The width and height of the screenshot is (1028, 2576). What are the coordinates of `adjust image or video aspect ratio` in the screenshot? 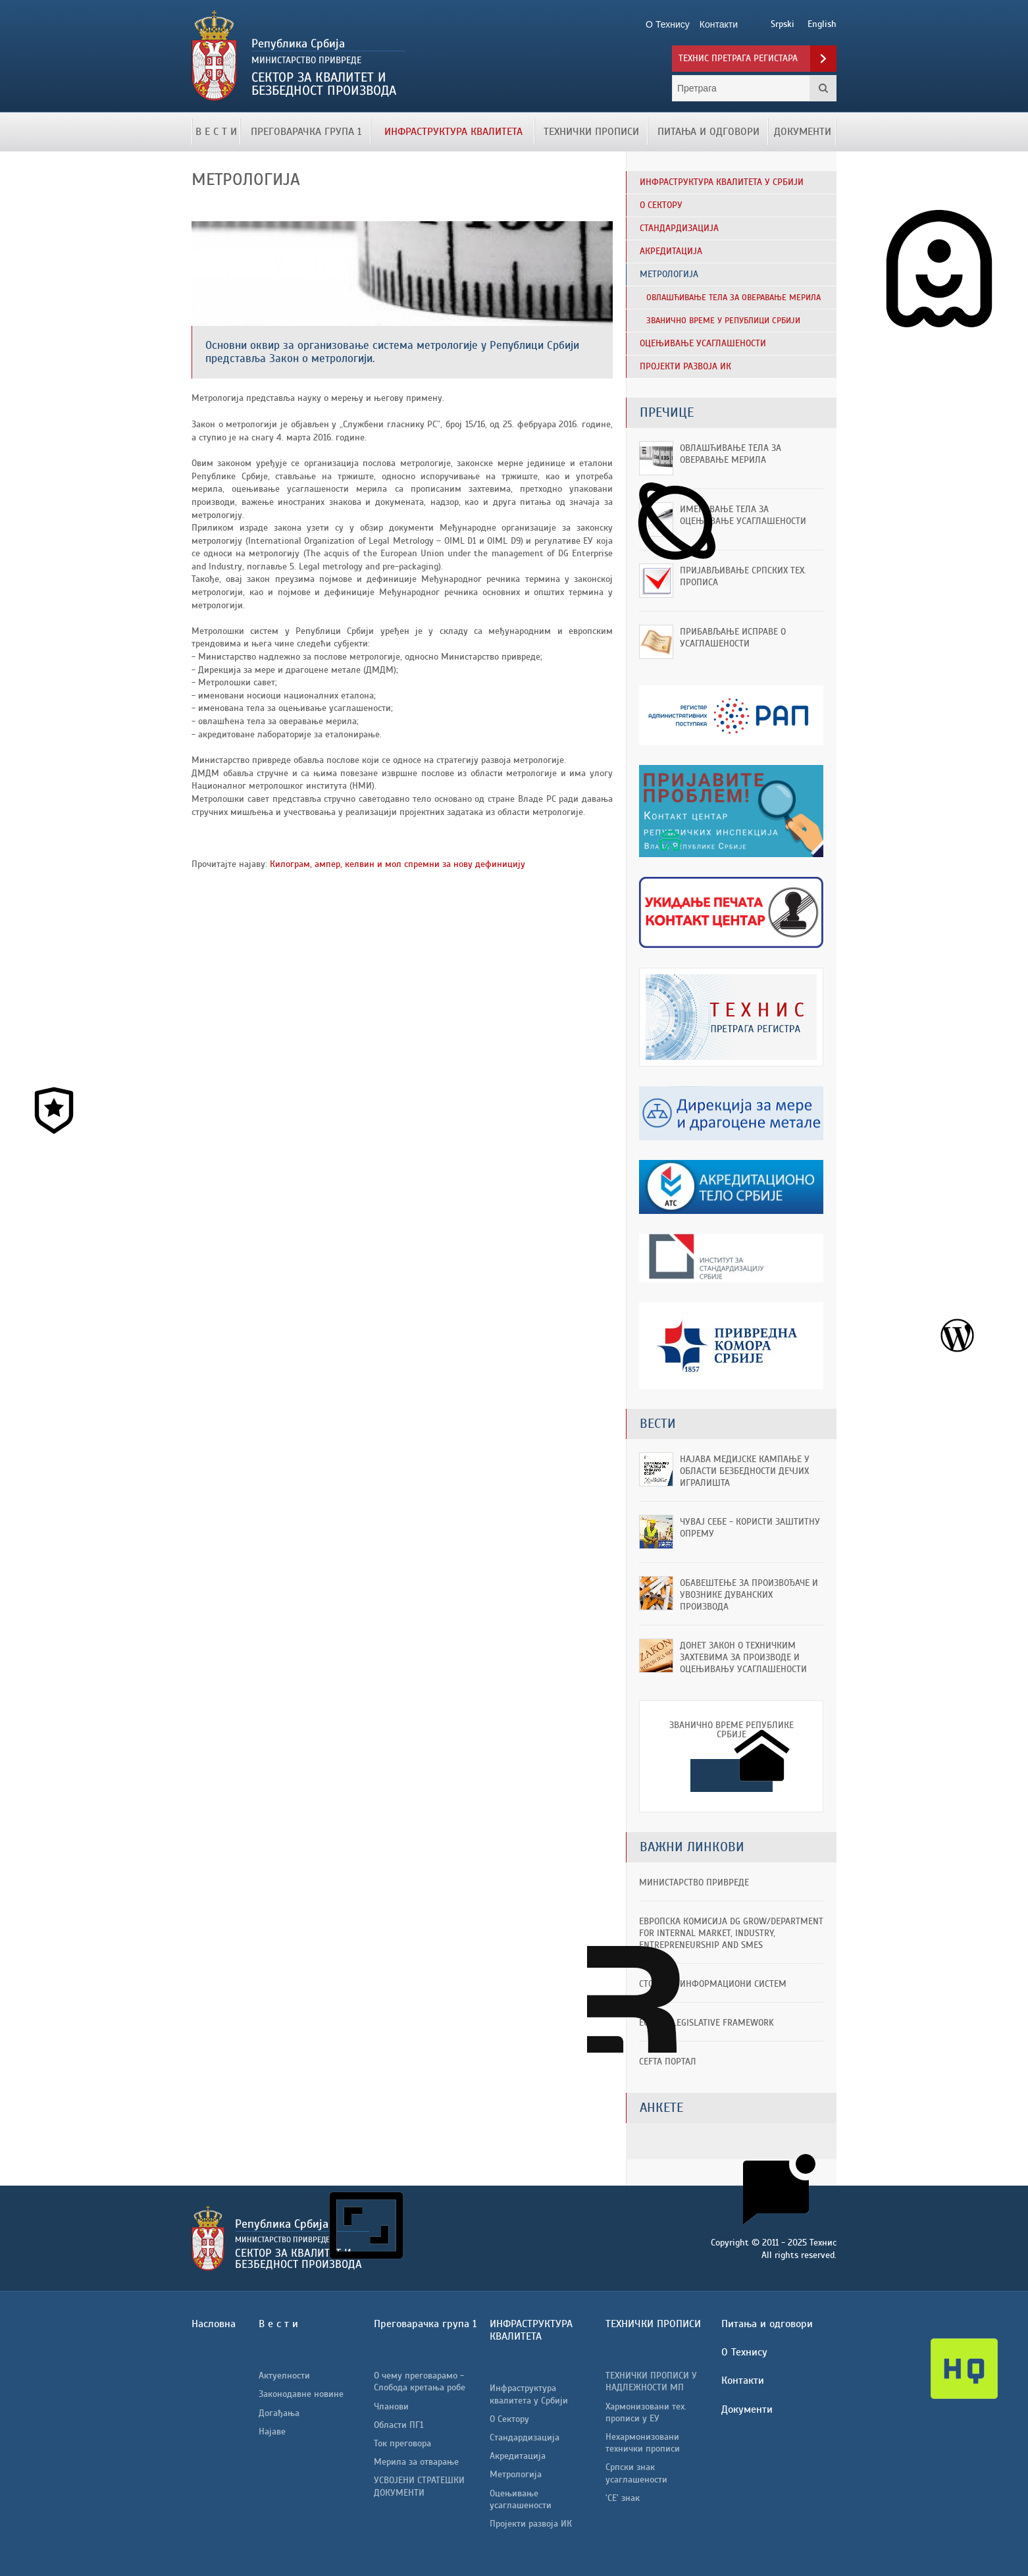 It's located at (366, 2225).